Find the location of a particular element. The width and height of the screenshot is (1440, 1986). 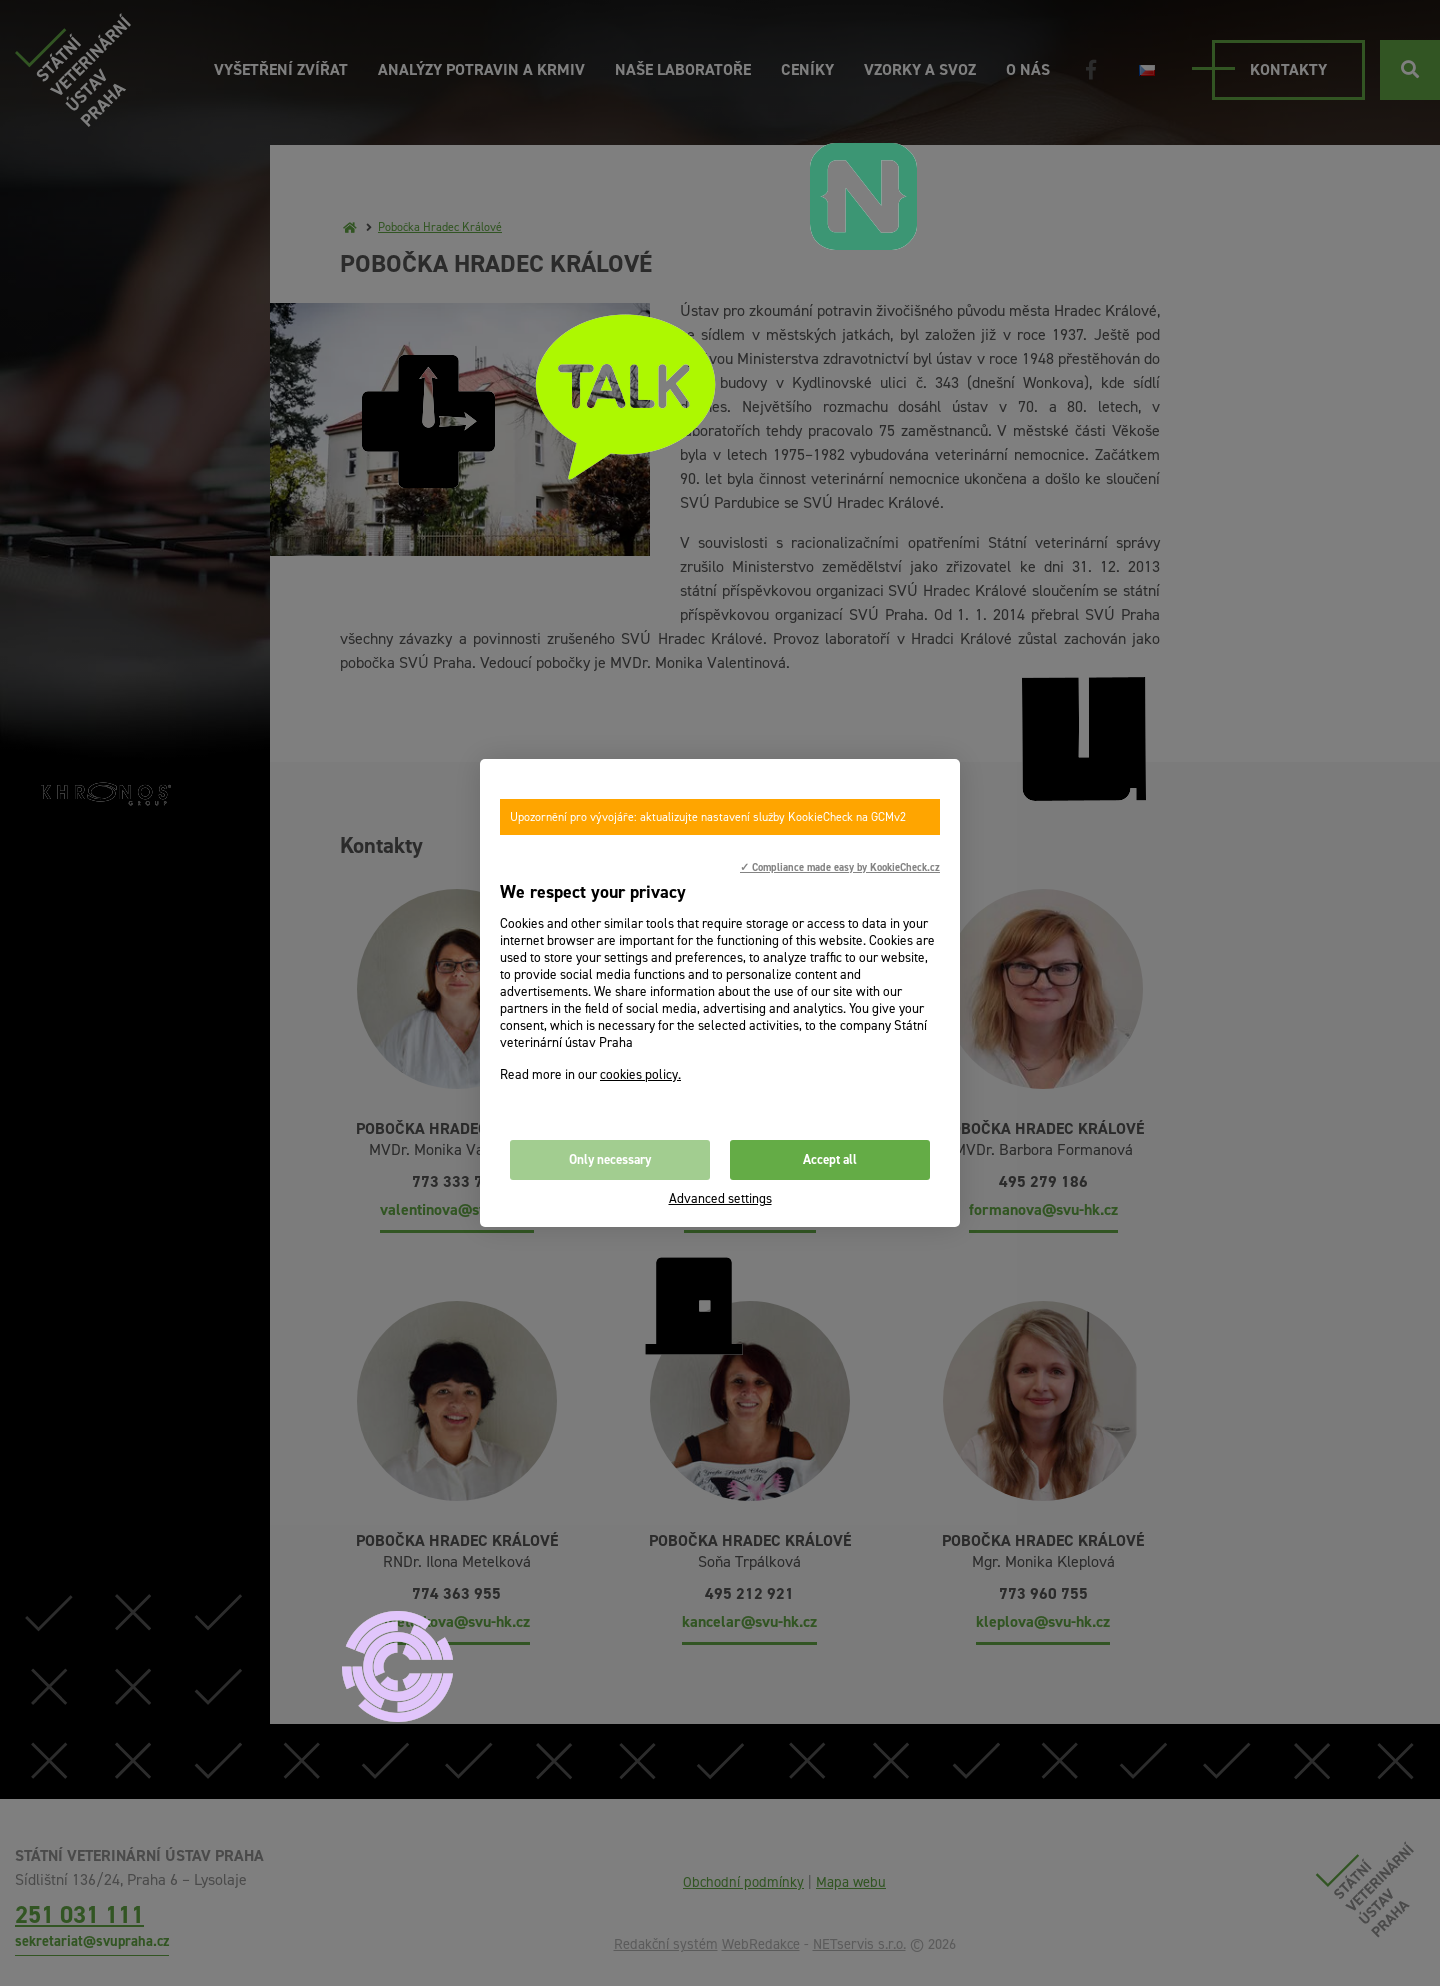

indicates a private or restricted area is located at coordinates (694, 1306).